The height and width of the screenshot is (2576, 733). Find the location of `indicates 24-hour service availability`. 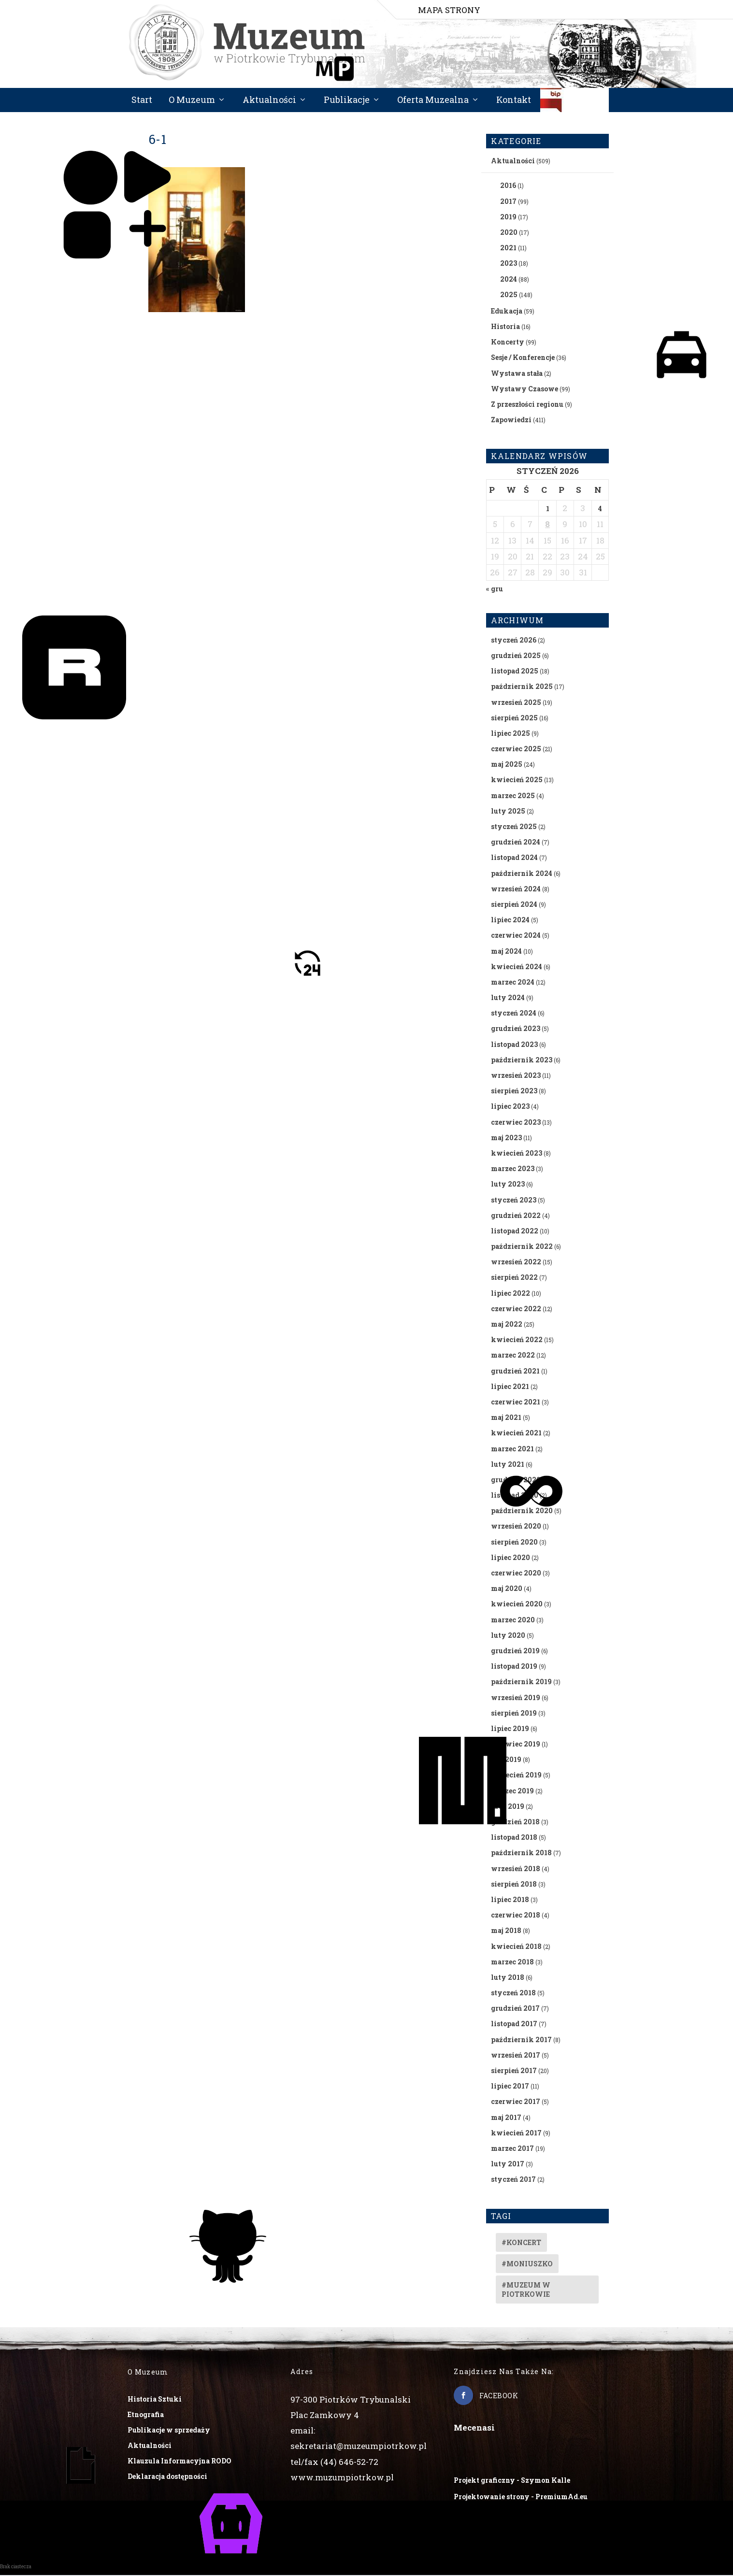

indicates 24-hour service availability is located at coordinates (307, 963).